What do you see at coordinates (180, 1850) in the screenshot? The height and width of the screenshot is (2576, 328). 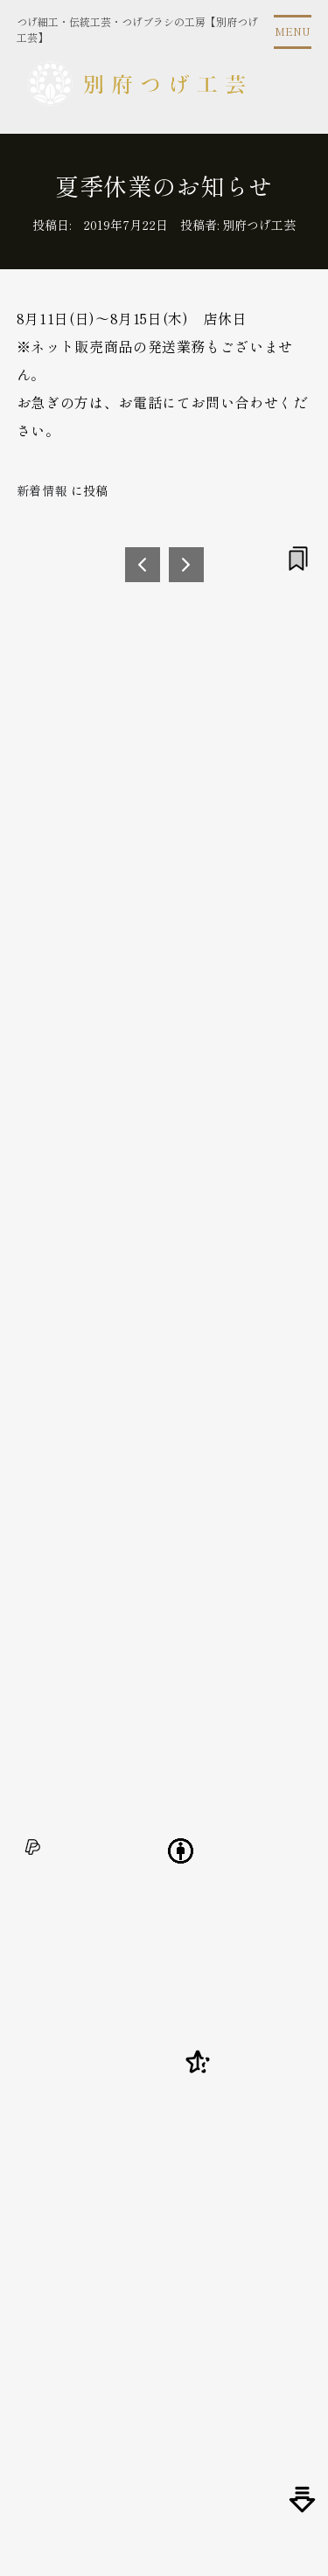 I see `view attribution or credits information` at bounding box center [180, 1850].